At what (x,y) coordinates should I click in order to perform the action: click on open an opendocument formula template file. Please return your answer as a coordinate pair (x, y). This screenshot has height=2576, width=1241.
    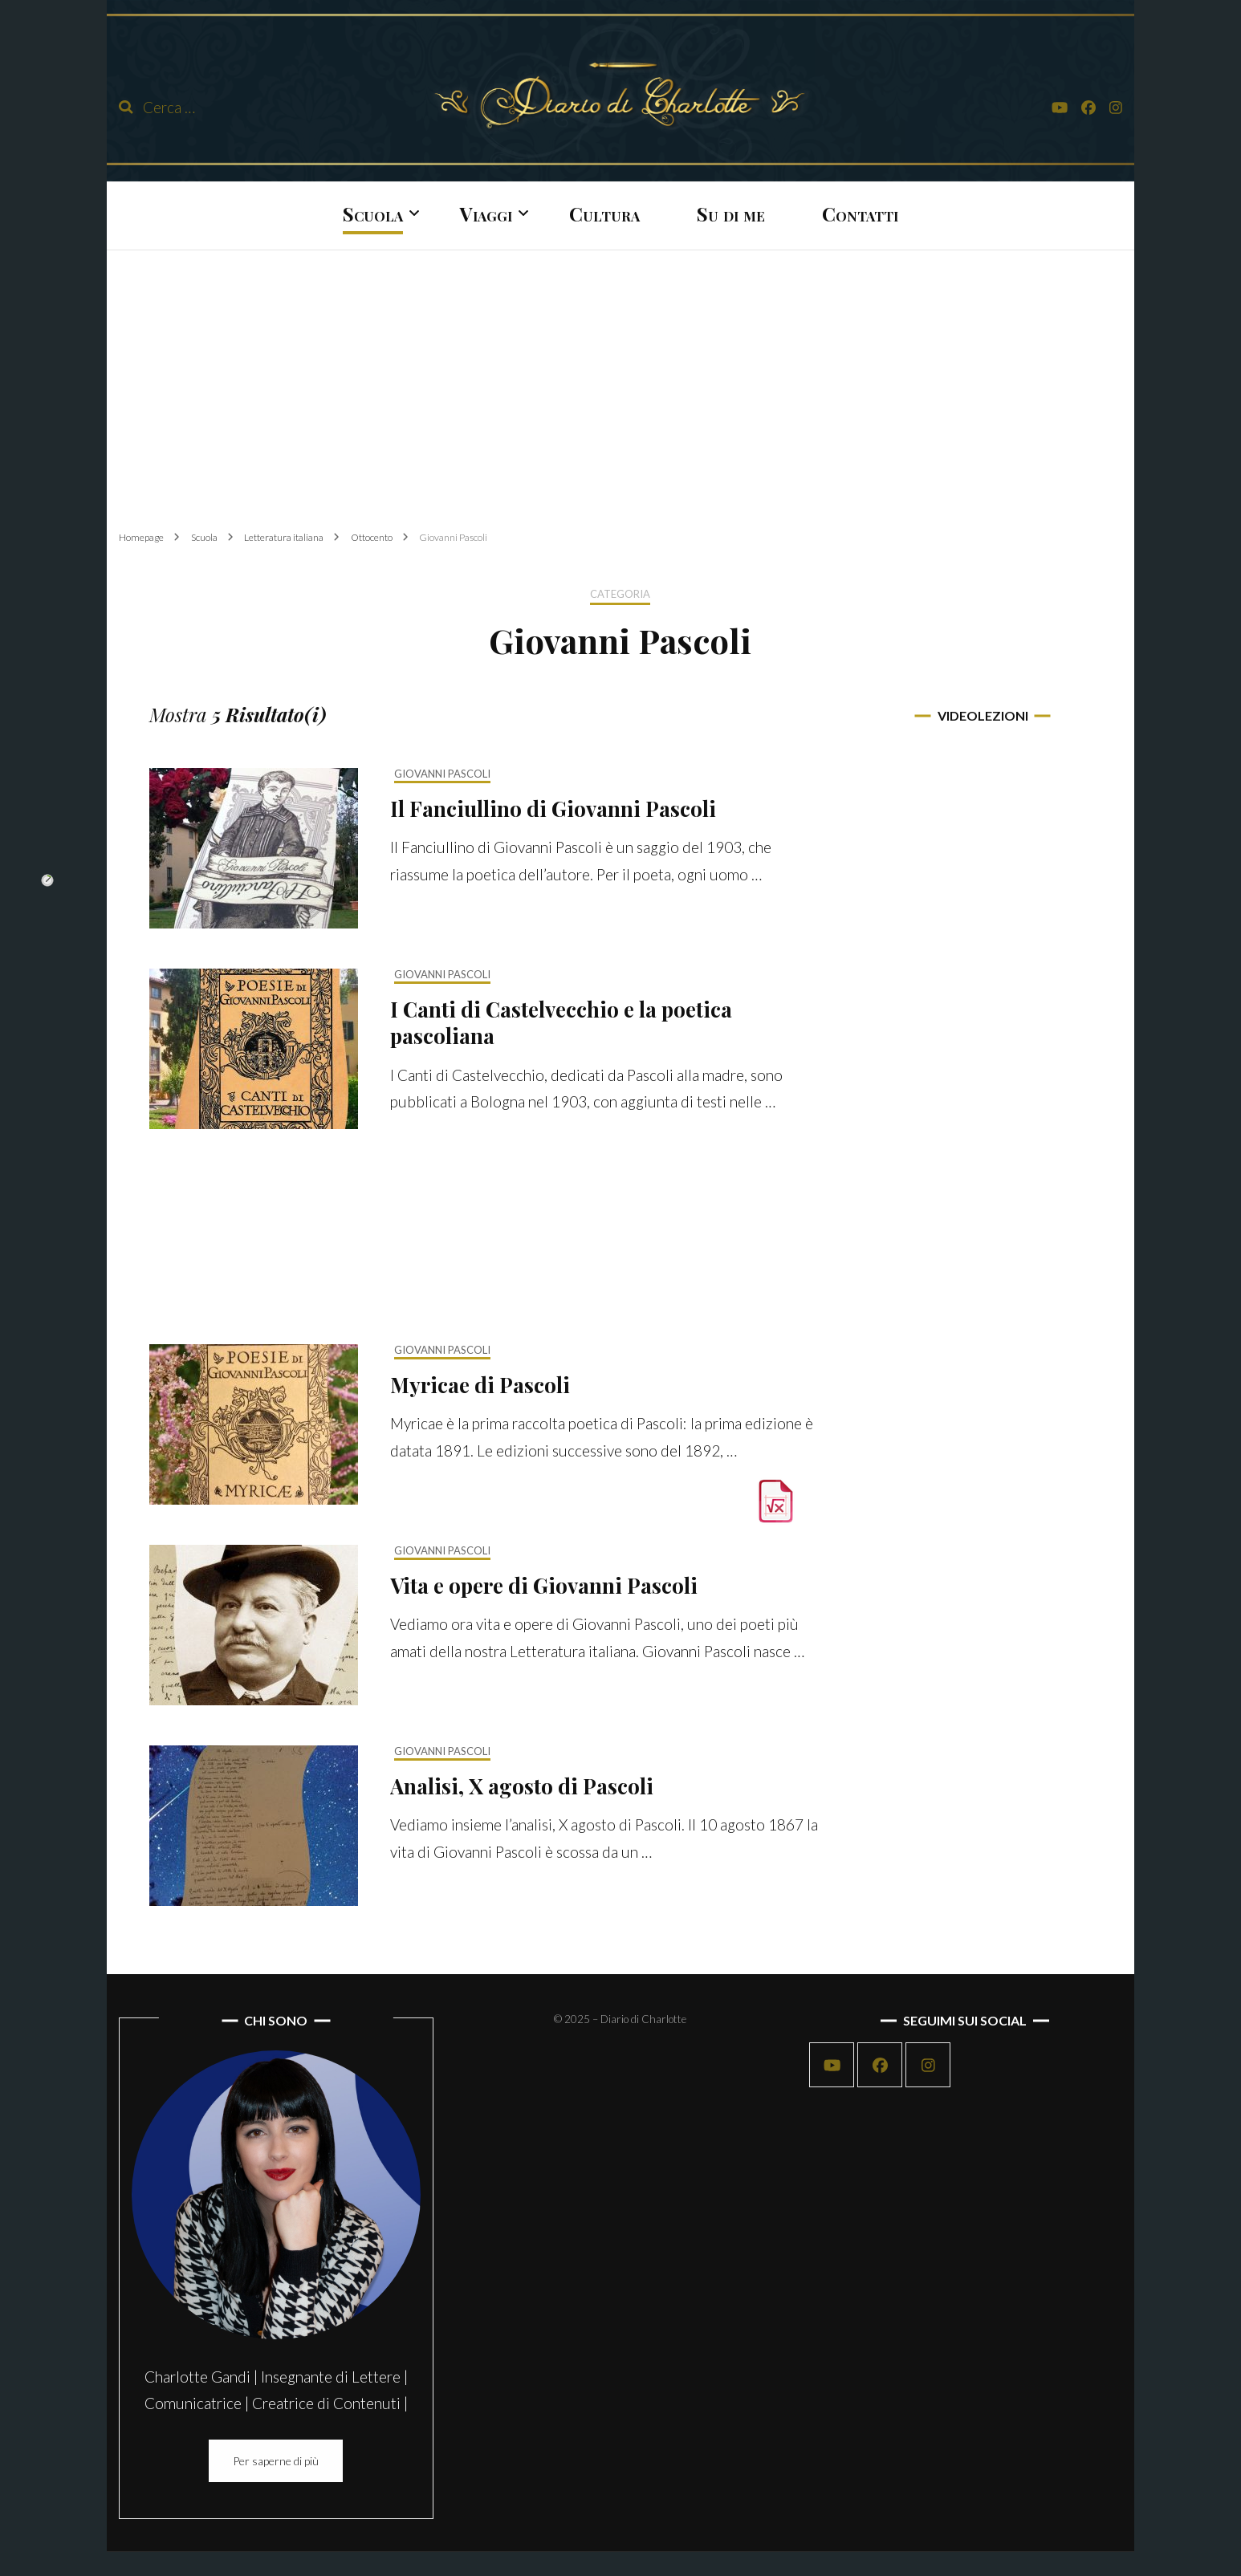
    Looking at the image, I should click on (775, 1501).